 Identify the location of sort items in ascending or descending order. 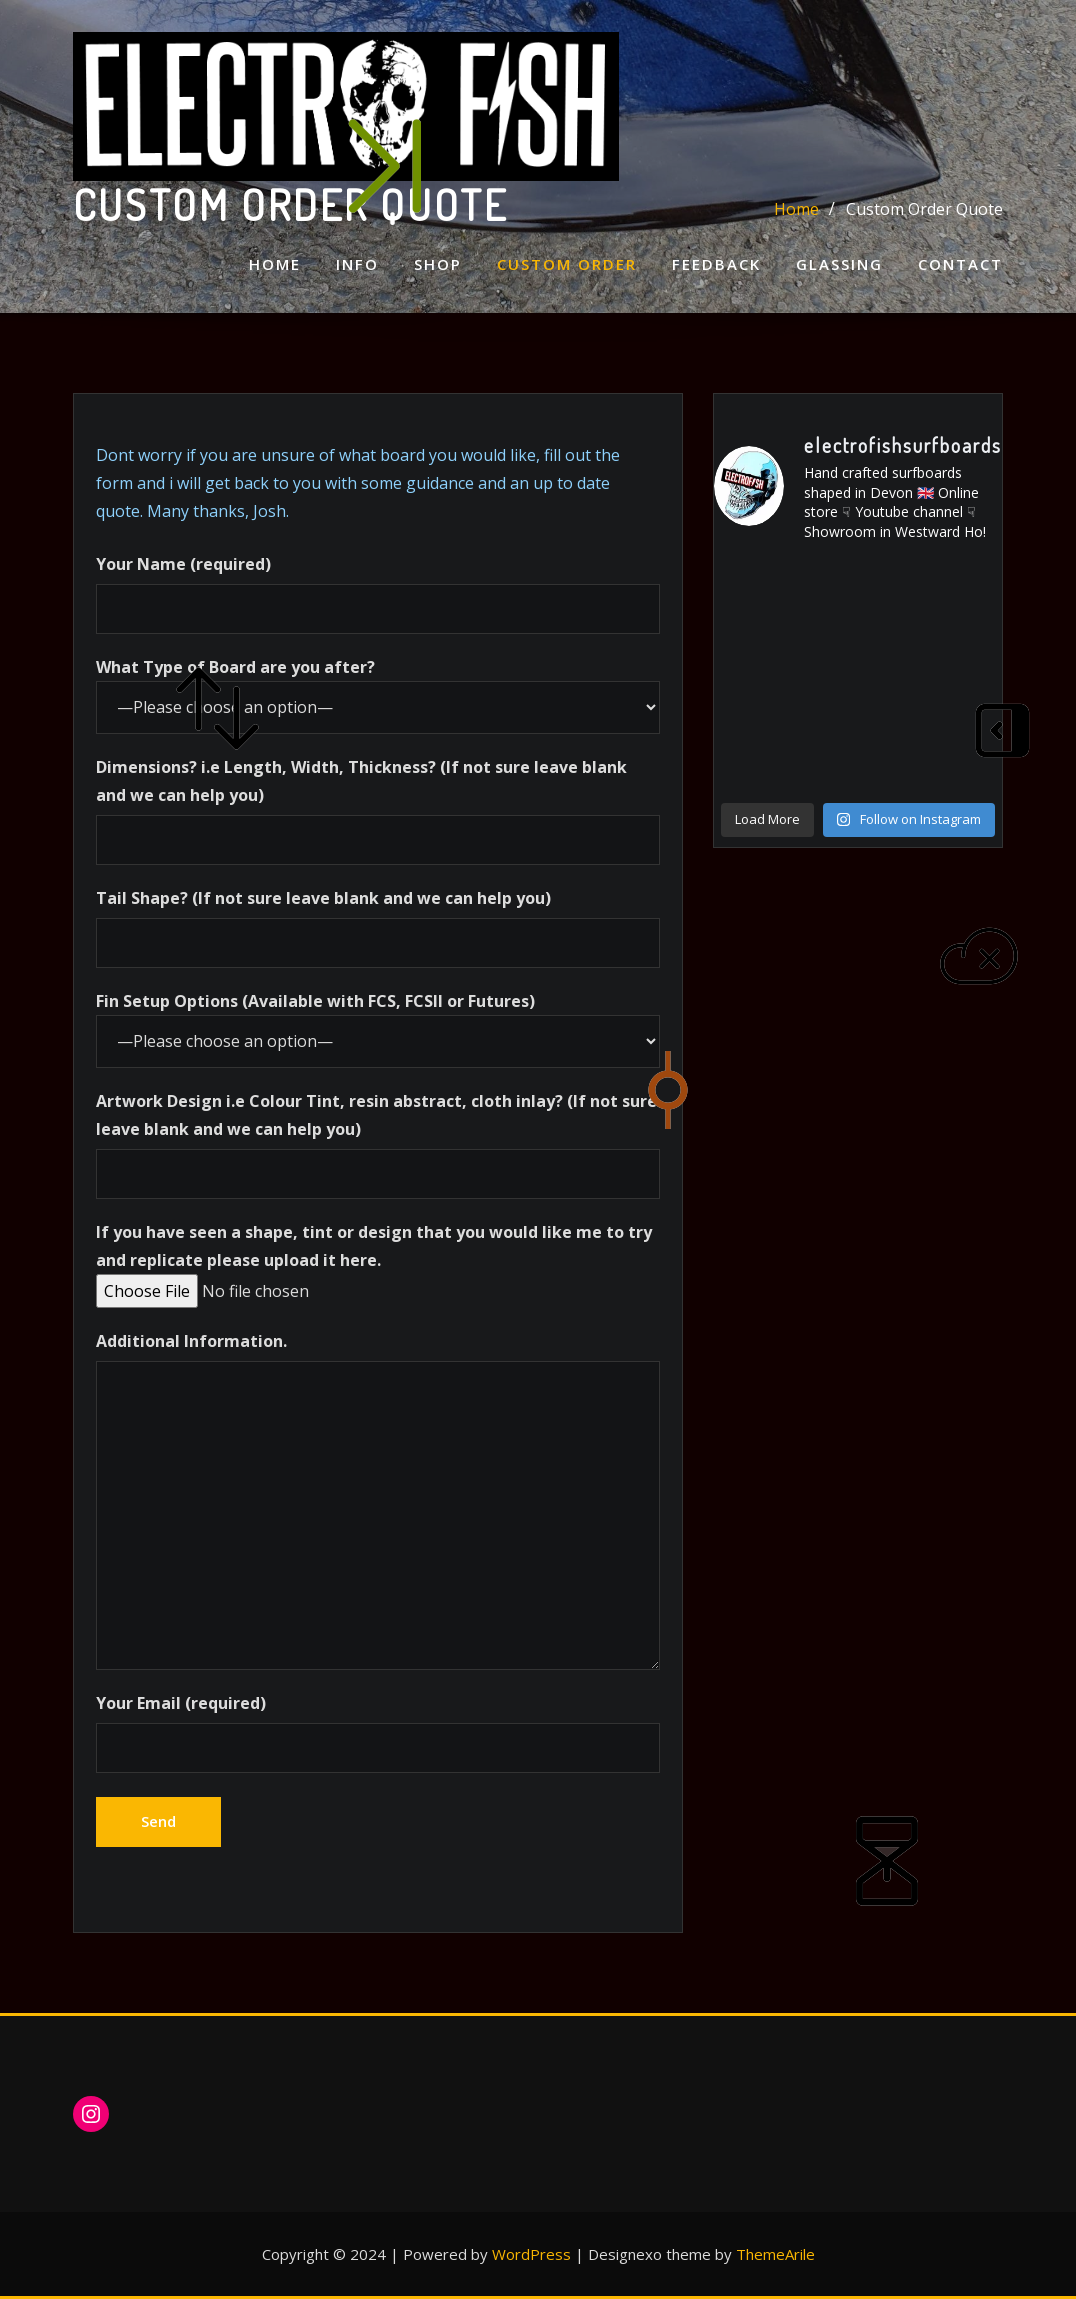
(217, 708).